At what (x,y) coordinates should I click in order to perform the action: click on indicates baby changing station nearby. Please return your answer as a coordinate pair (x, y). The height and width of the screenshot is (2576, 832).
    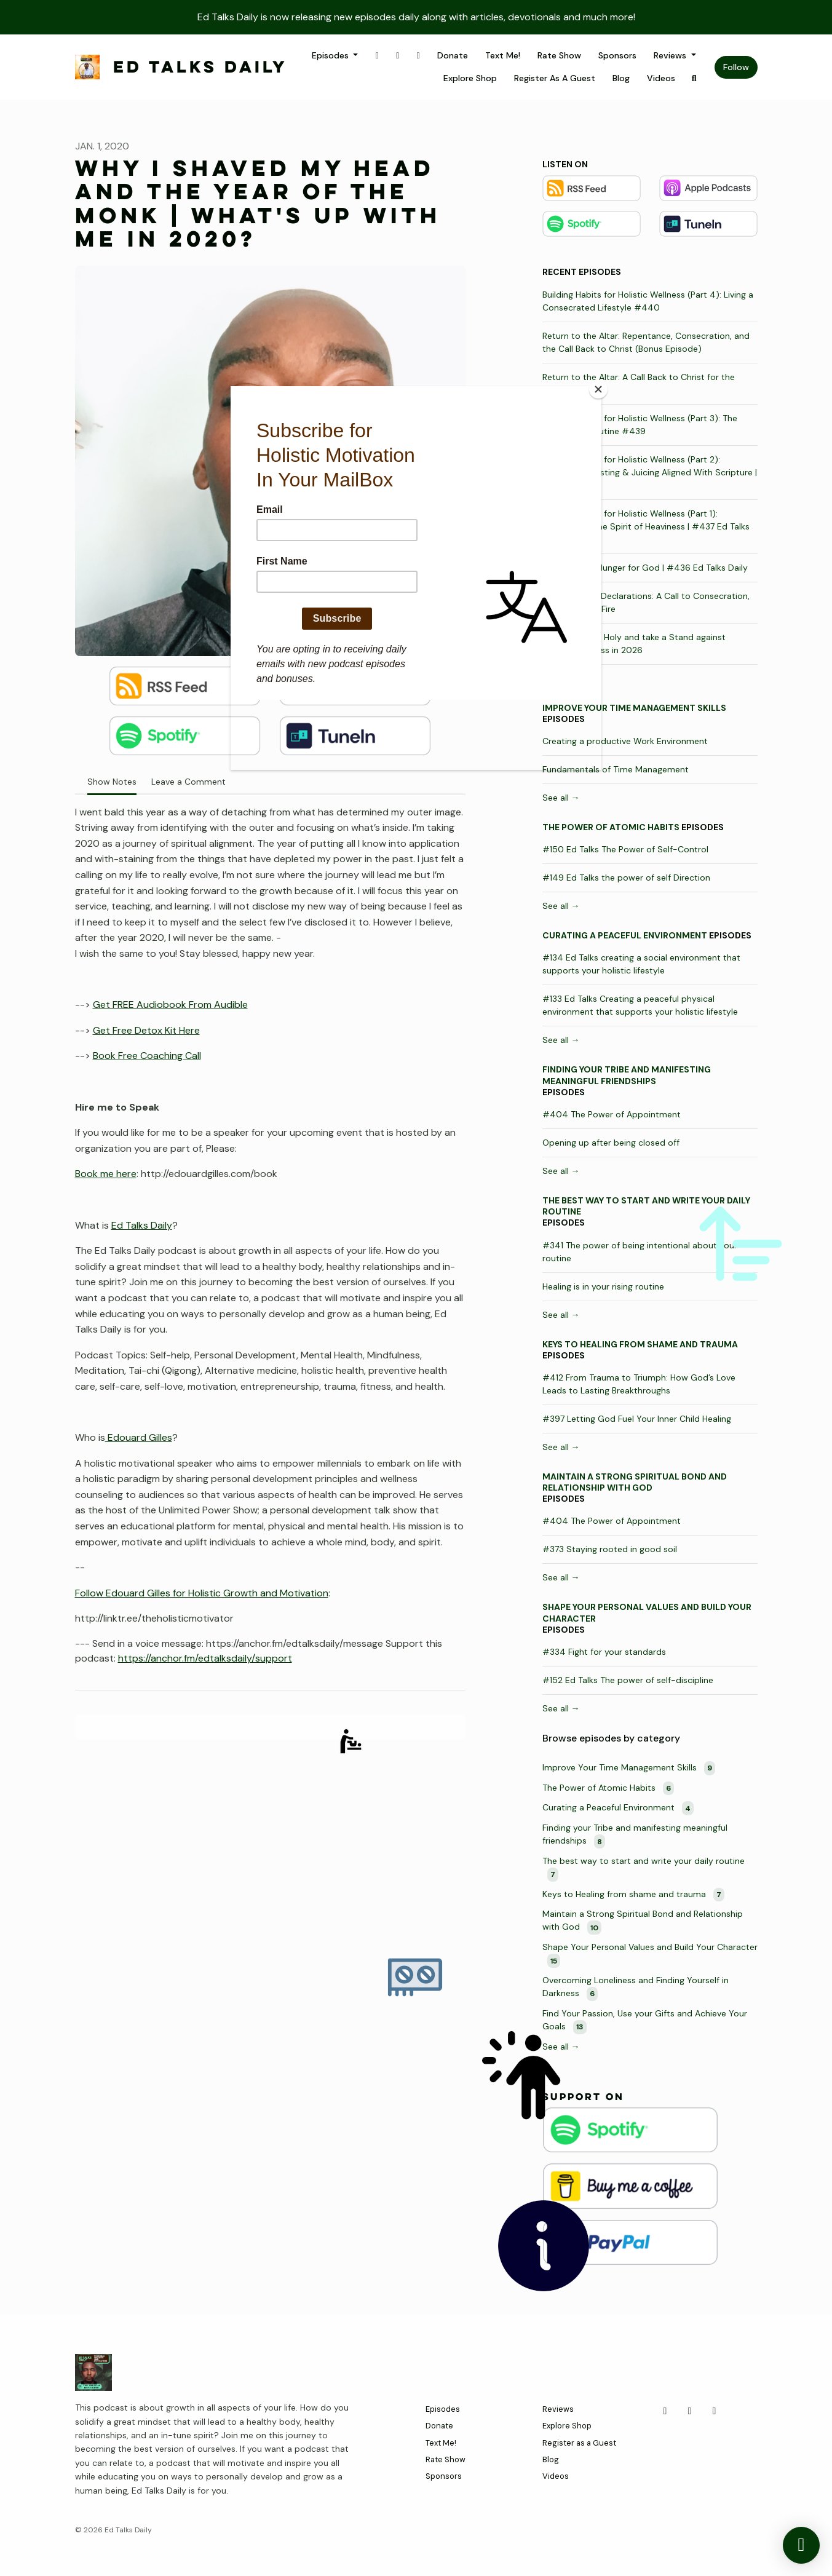
    Looking at the image, I should click on (351, 1742).